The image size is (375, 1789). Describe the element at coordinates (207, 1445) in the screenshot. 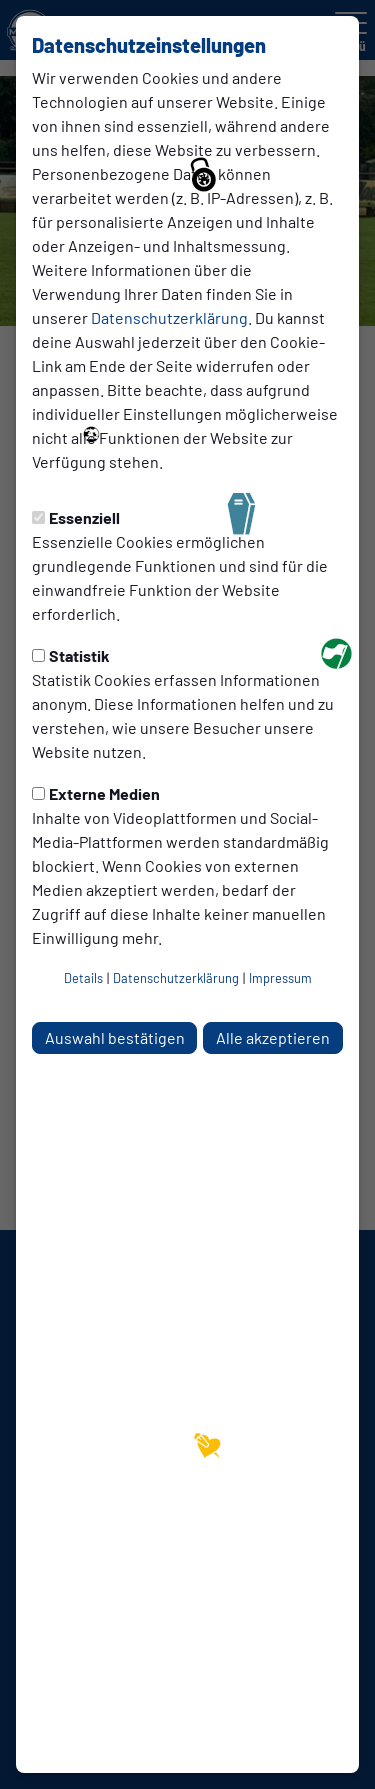

I see `indicates a broken heart or heartbreak status` at that location.